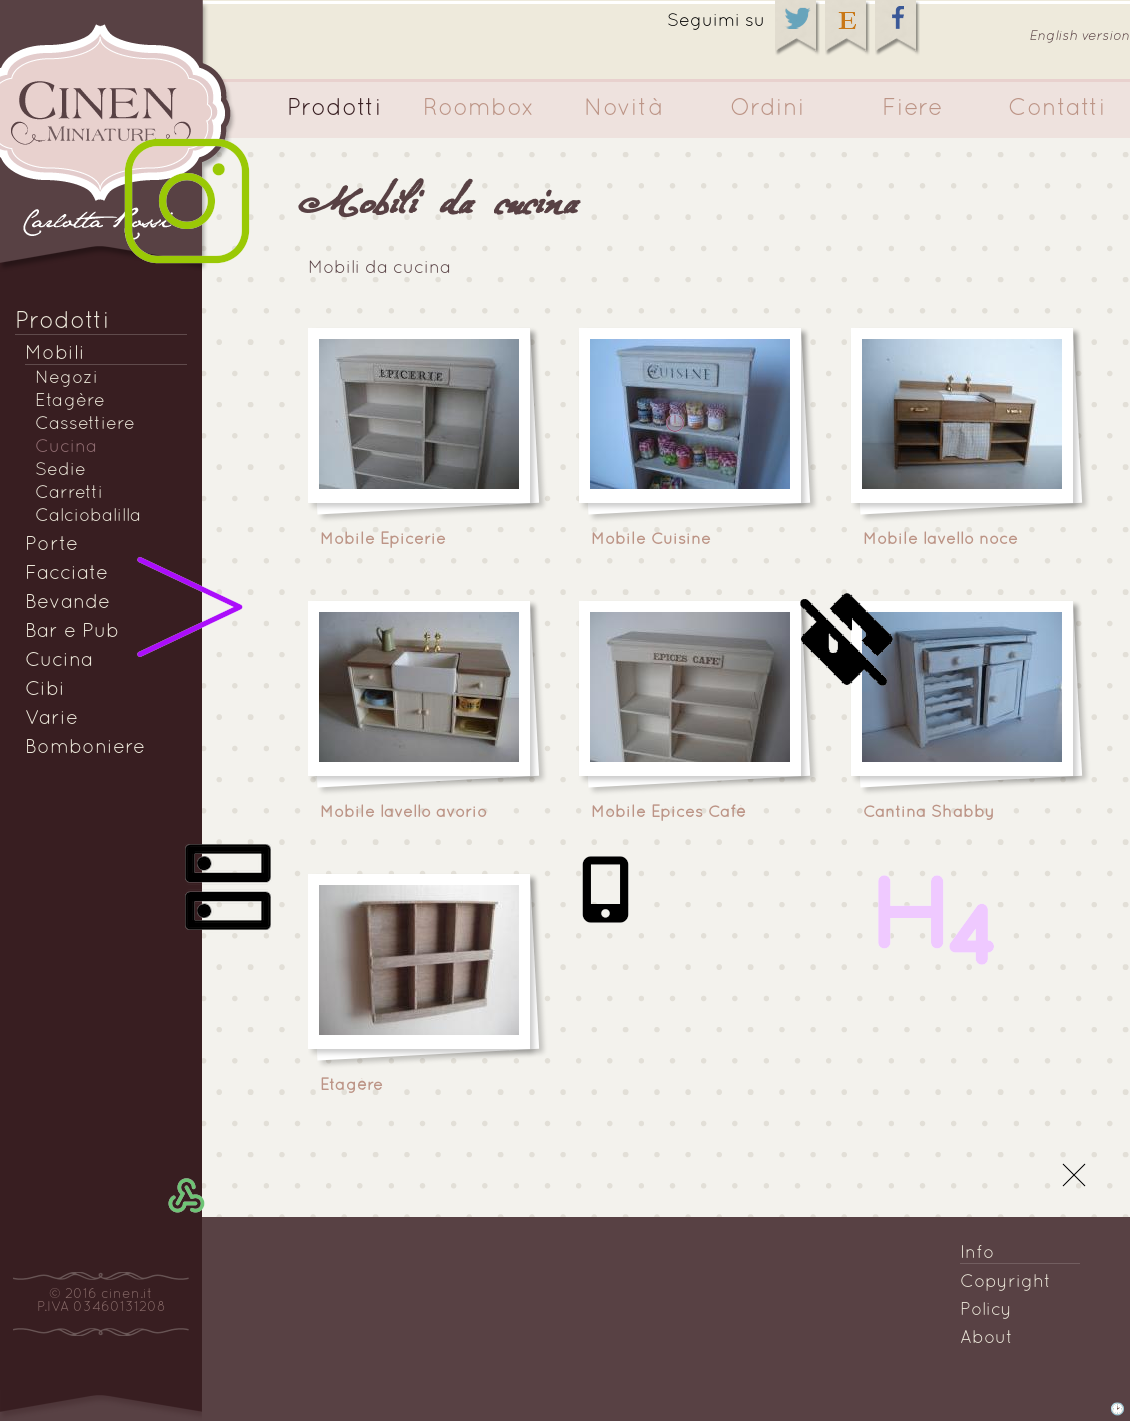  Describe the element at coordinates (929, 918) in the screenshot. I see `format text as heading level 4` at that location.